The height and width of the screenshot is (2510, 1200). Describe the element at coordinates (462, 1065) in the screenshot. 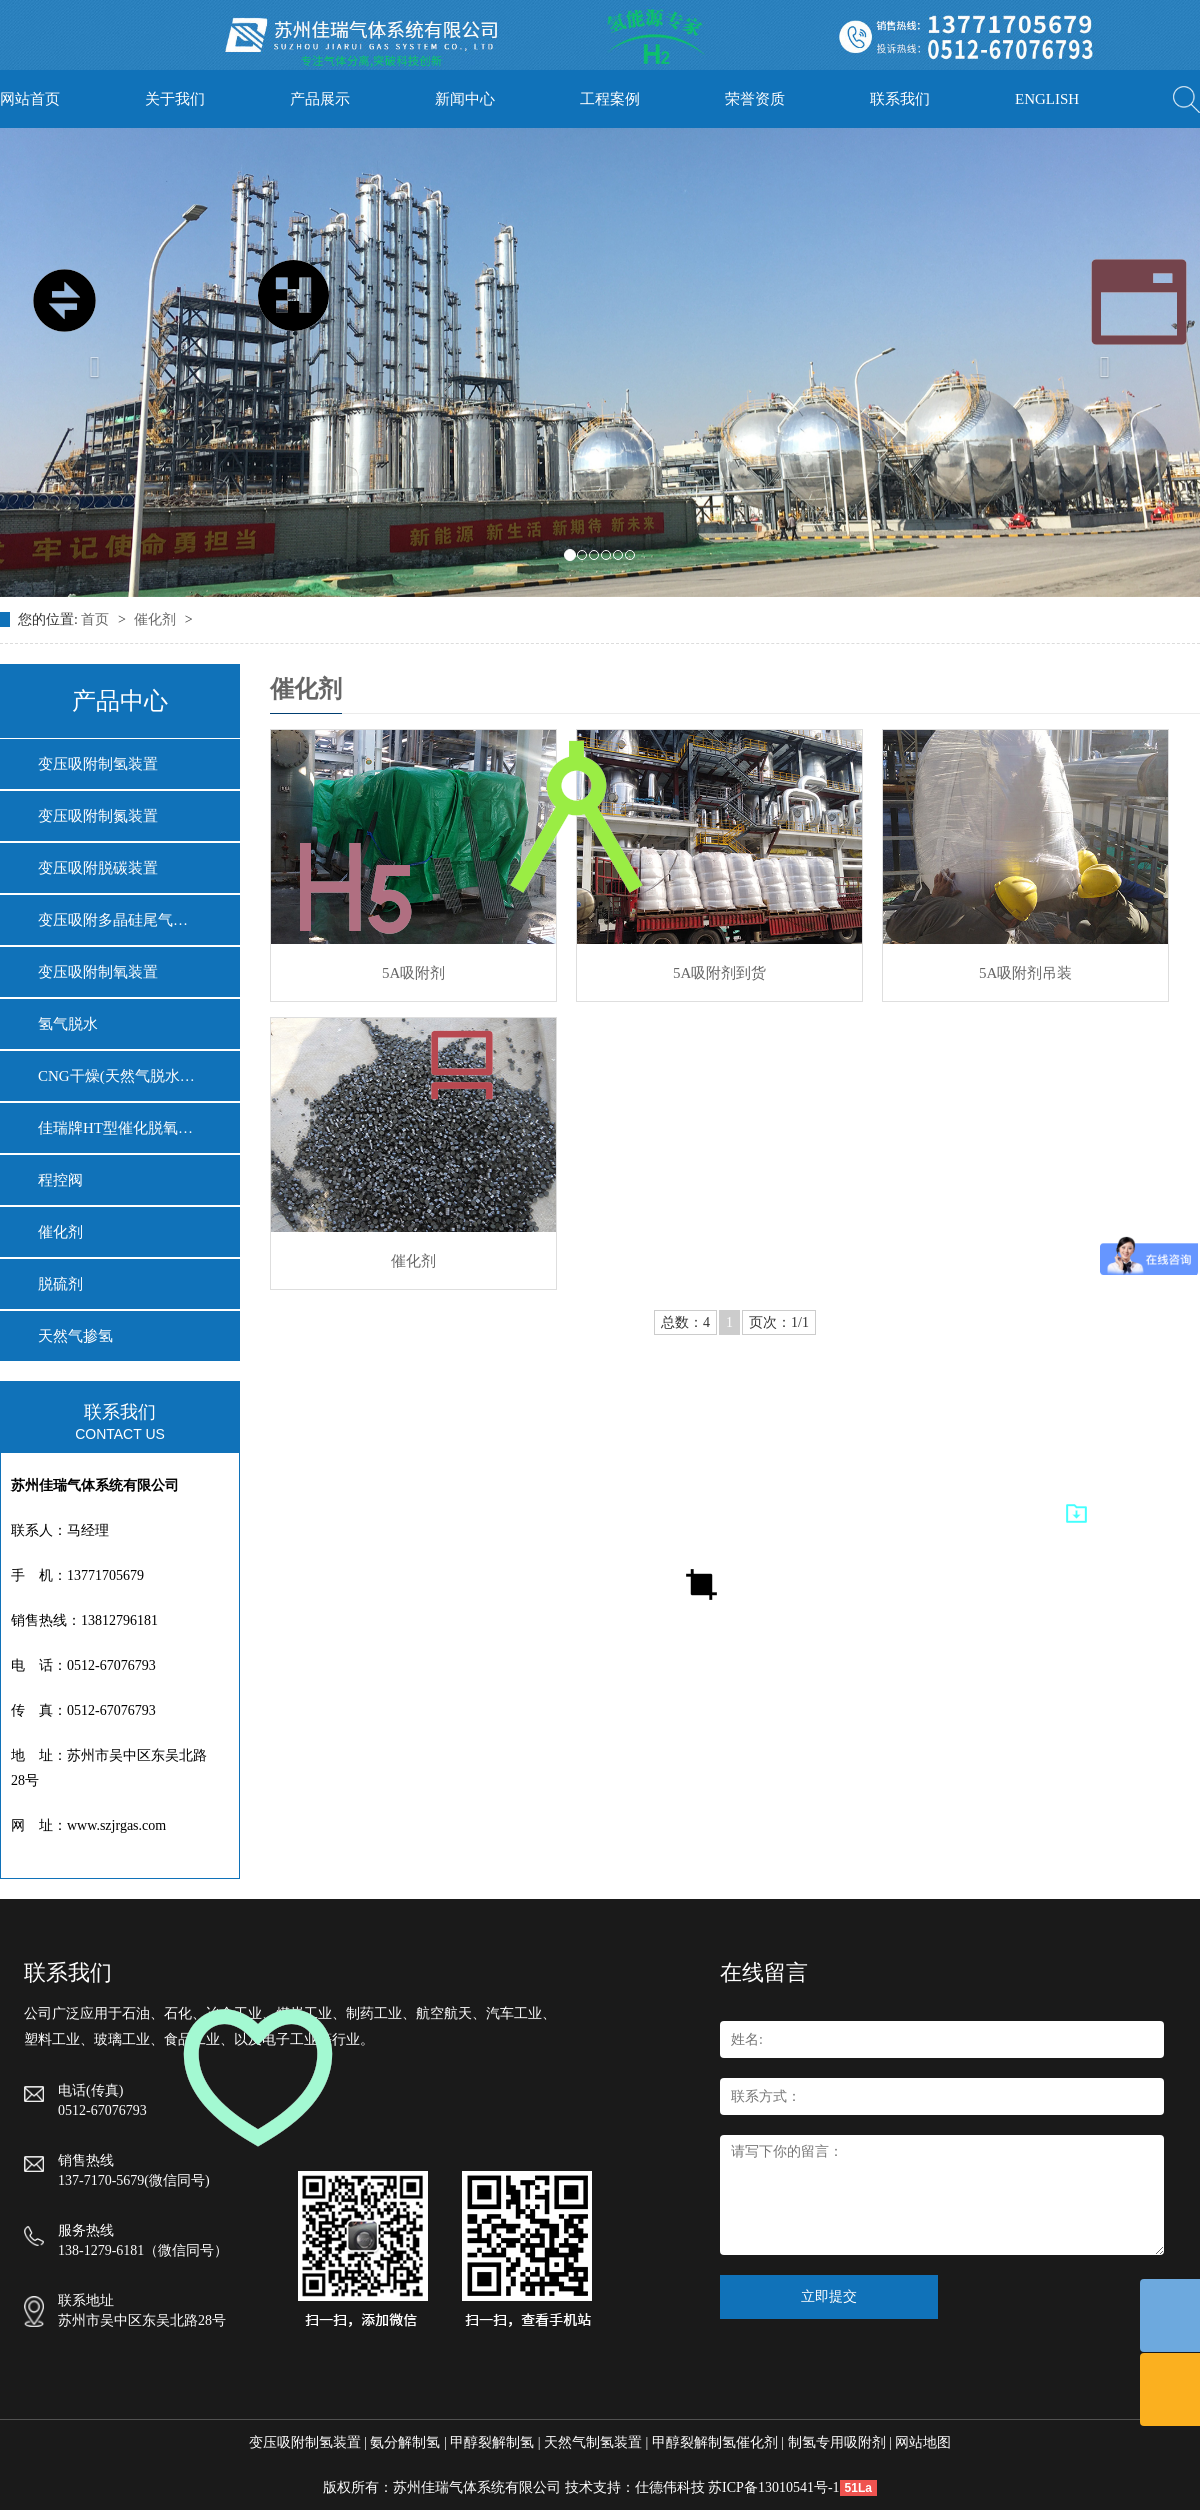

I see `switch to stacked view layout` at that location.